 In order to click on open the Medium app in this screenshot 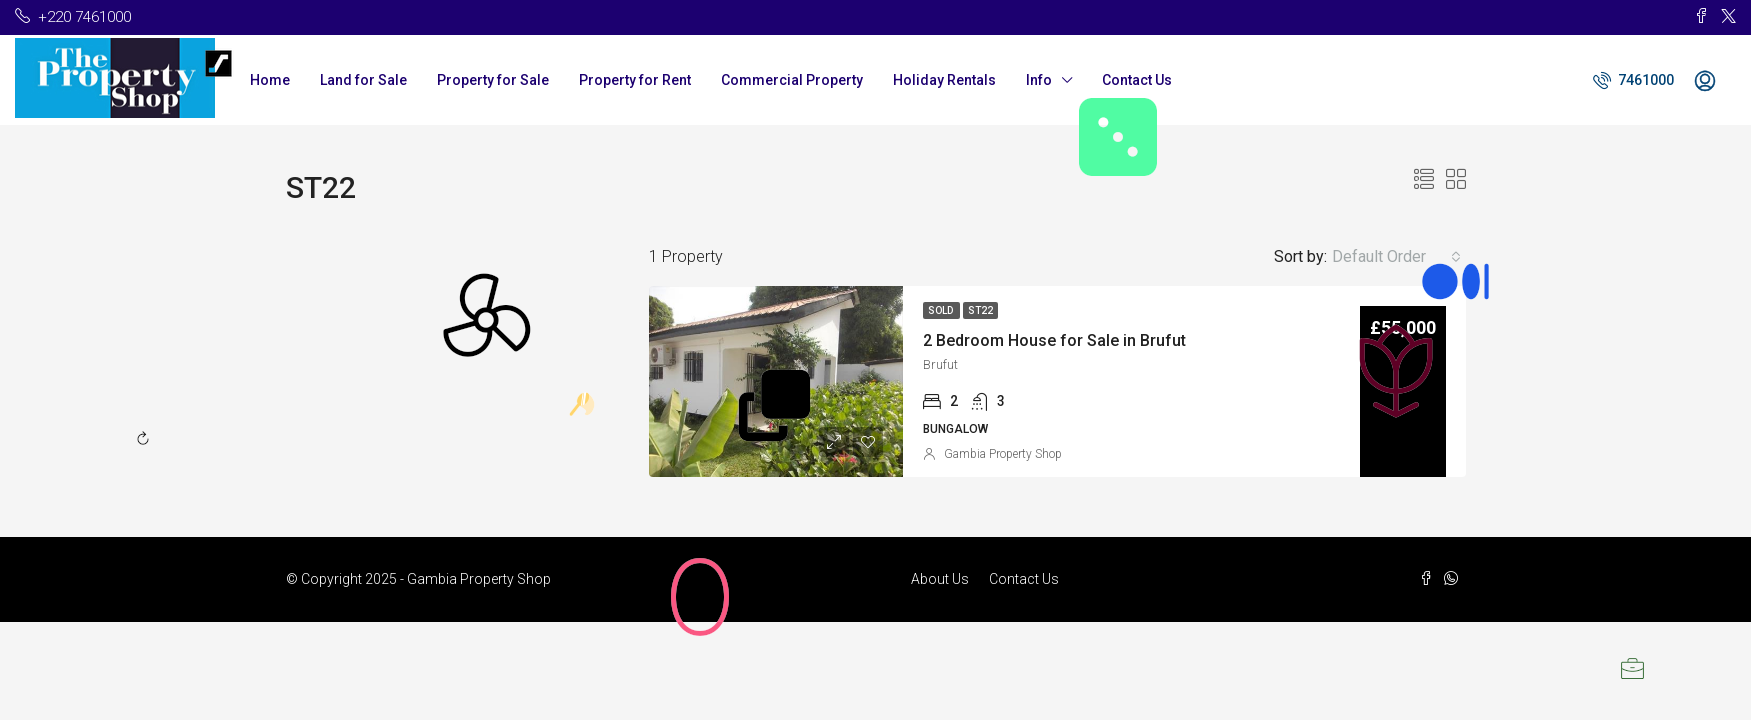, I will do `click(1455, 281)`.